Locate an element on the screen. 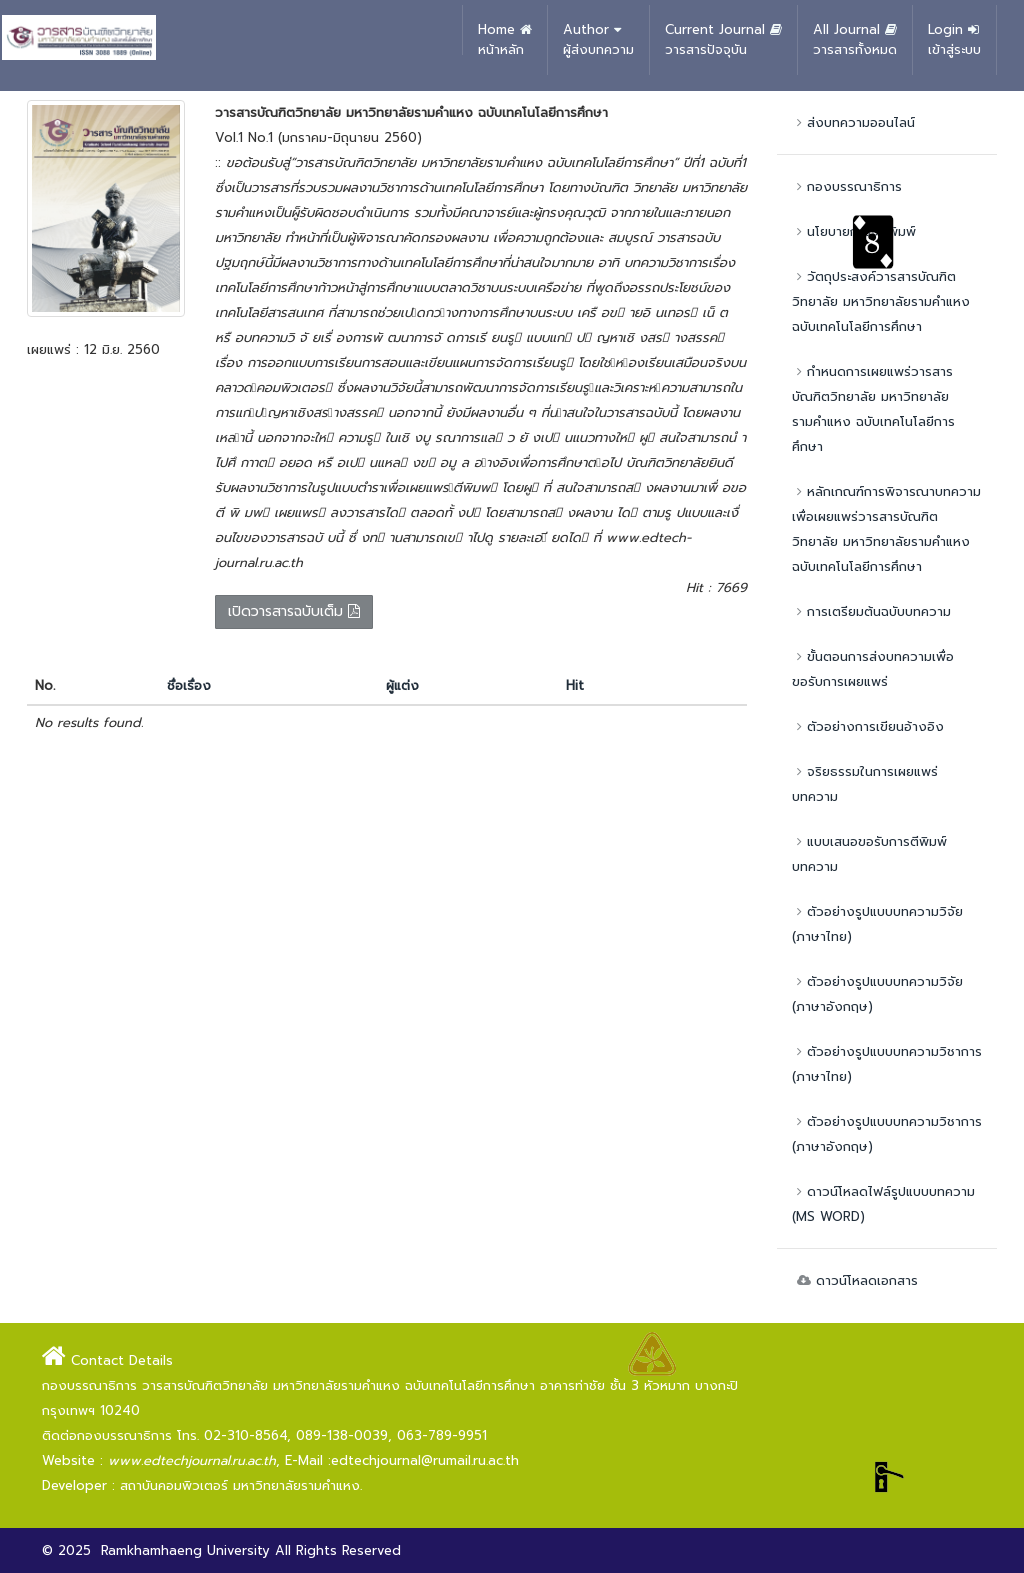 This screenshot has width=1024, height=1573. access security or lock settings is located at coordinates (888, 1477).